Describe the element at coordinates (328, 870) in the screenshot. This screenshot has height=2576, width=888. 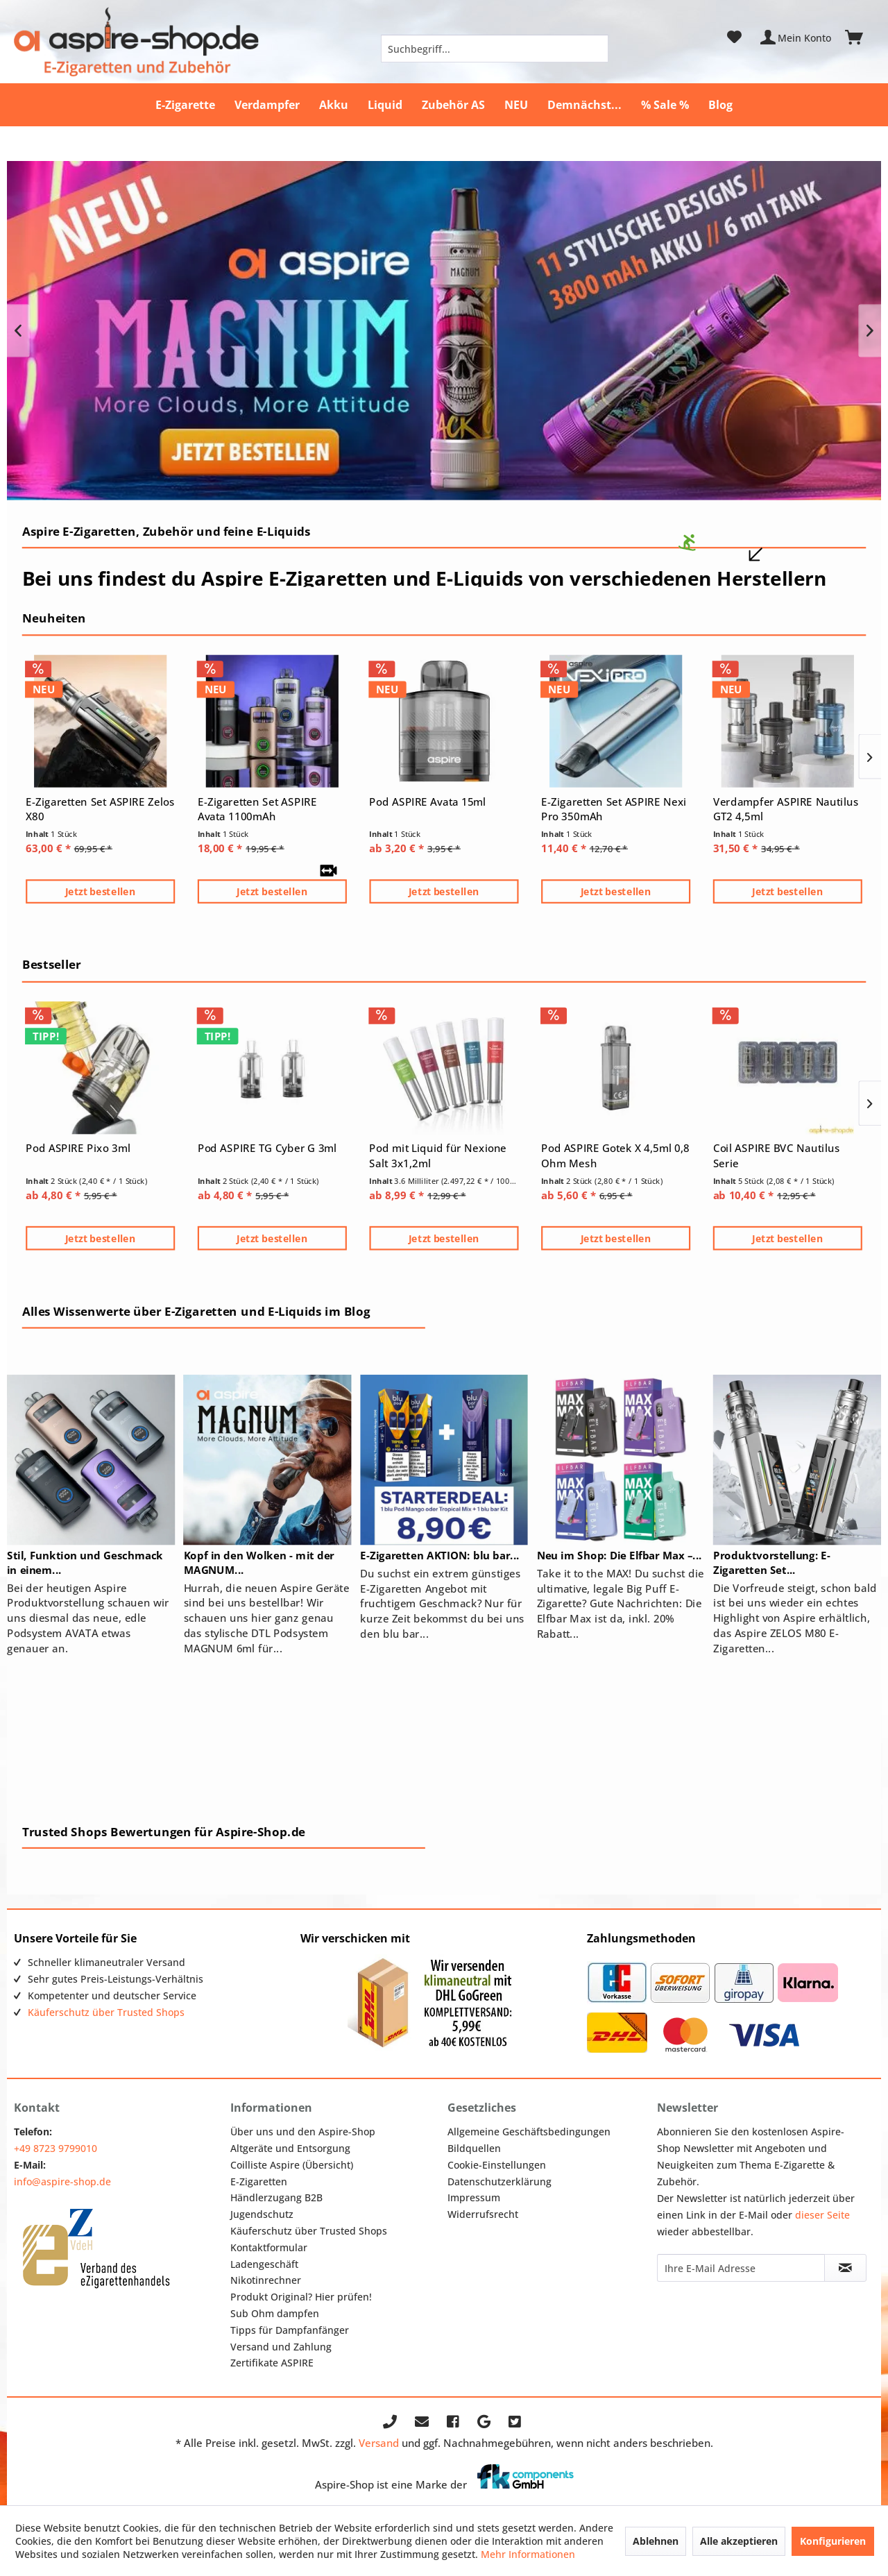
I see `switch between front and rear camera during video recording` at that location.